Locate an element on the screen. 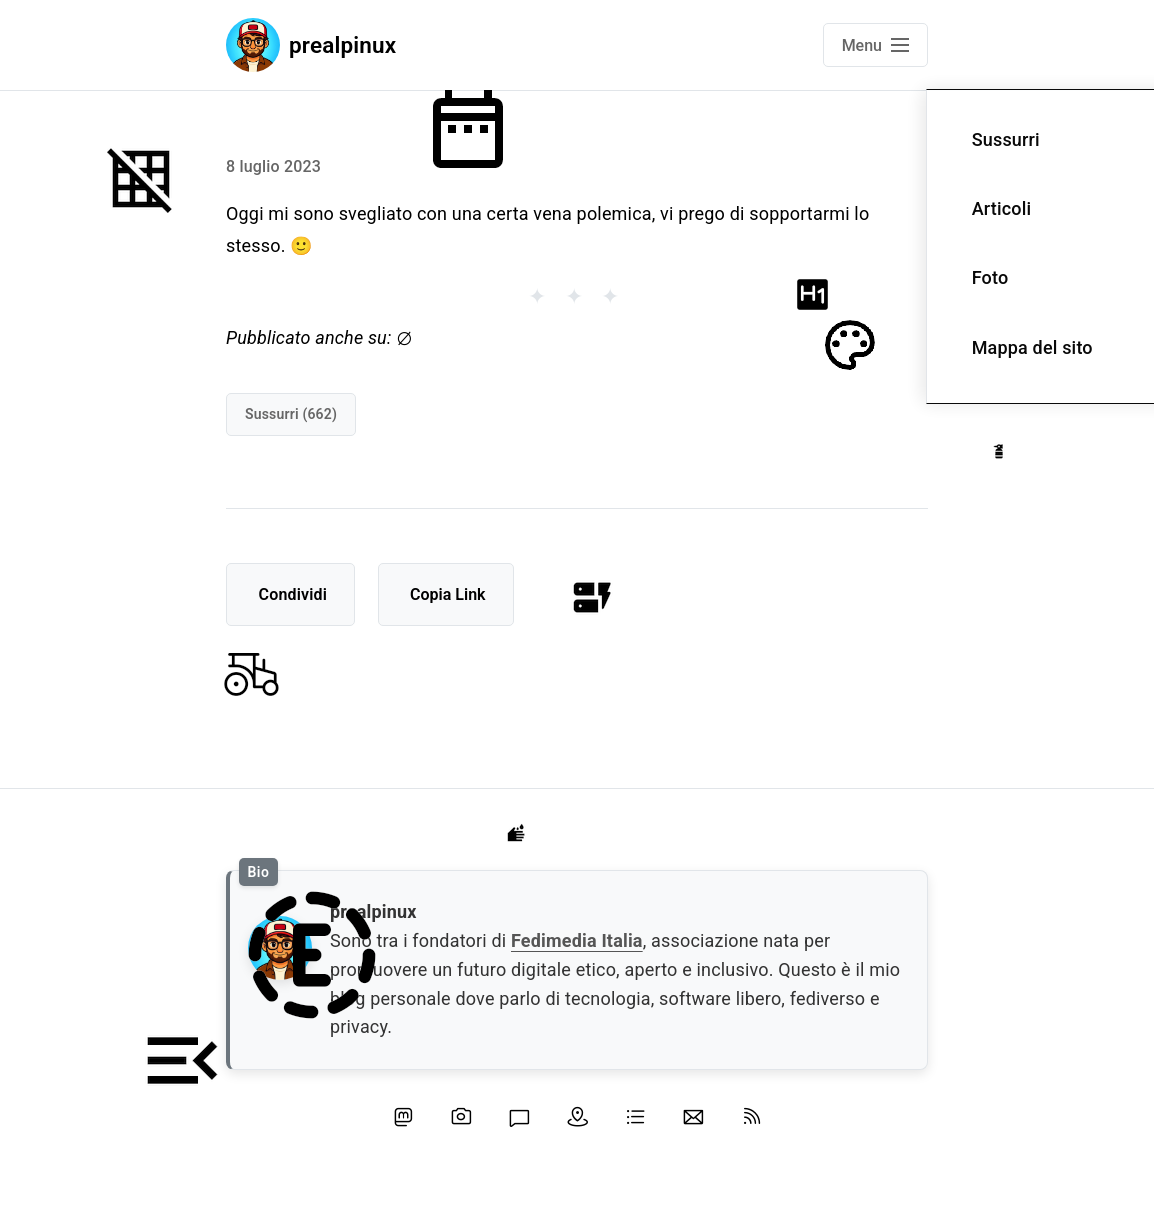 The width and height of the screenshot is (1154, 1223). access dynamic or auto-generated forms is located at coordinates (592, 597).